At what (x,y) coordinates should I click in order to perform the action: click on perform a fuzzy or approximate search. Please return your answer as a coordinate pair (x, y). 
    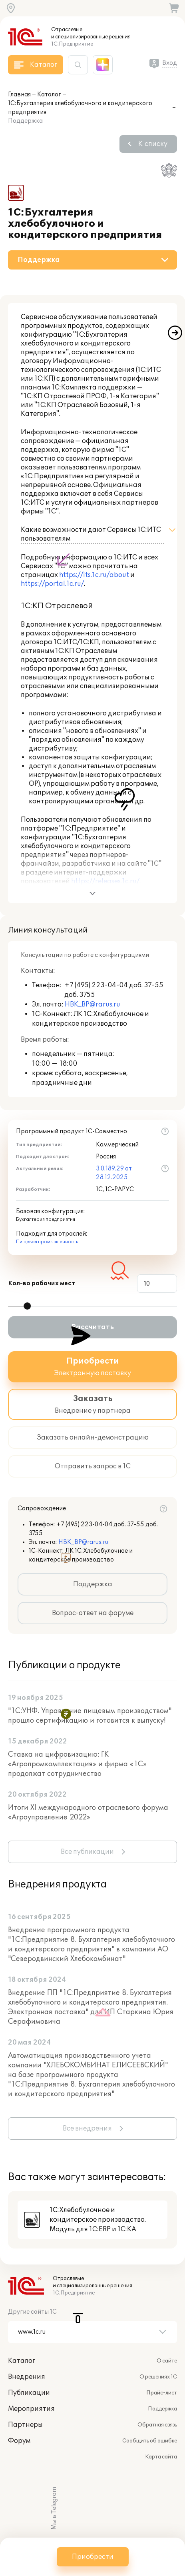
    Looking at the image, I should click on (120, 1270).